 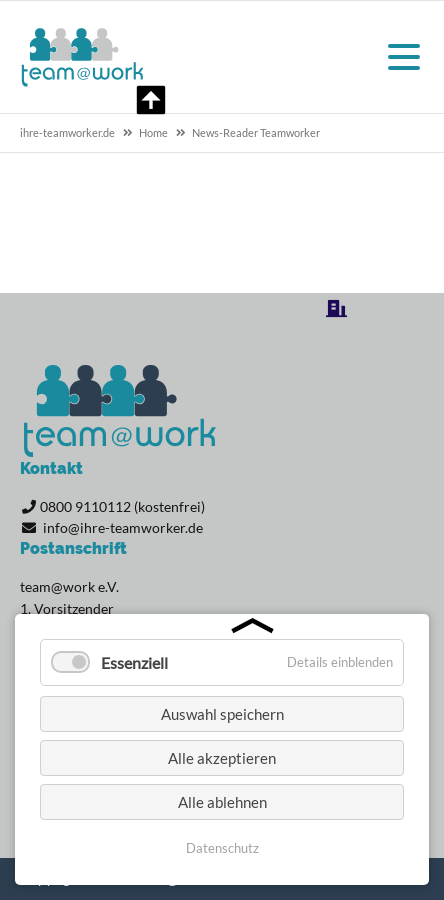 What do you see at coordinates (252, 626) in the screenshot?
I see `scroll to top of page` at bounding box center [252, 626].